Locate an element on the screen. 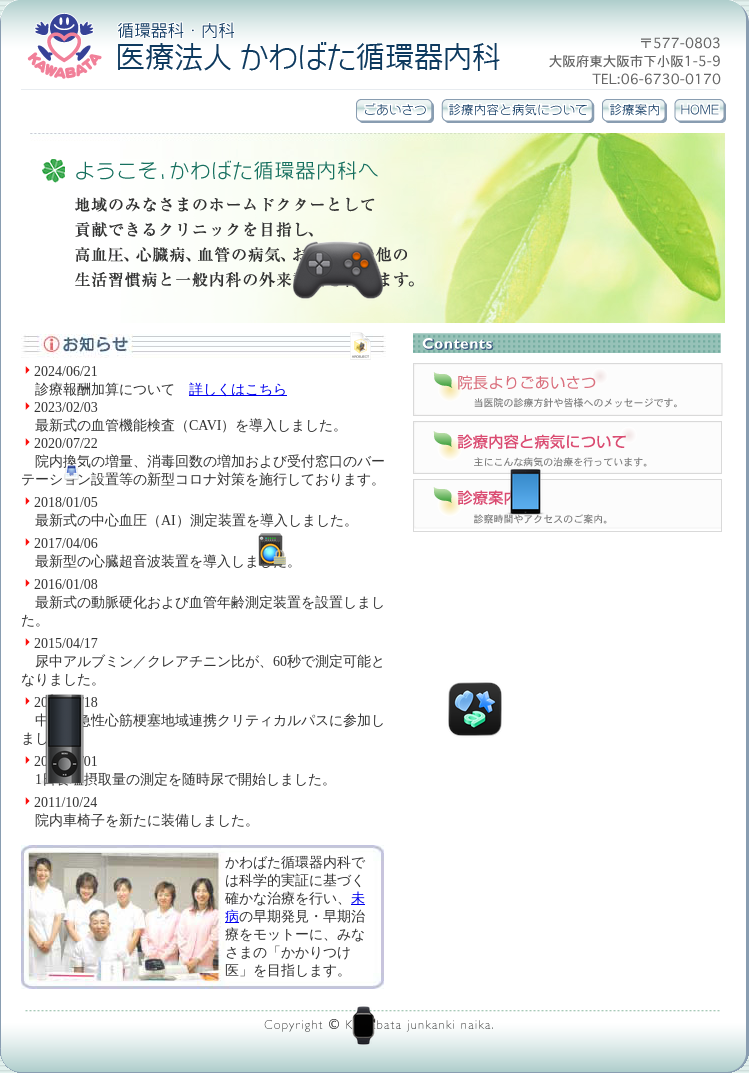 This screenshot has width=749, height=1073. iPad mini device connected via cellular is located at coordinates (525, 487).